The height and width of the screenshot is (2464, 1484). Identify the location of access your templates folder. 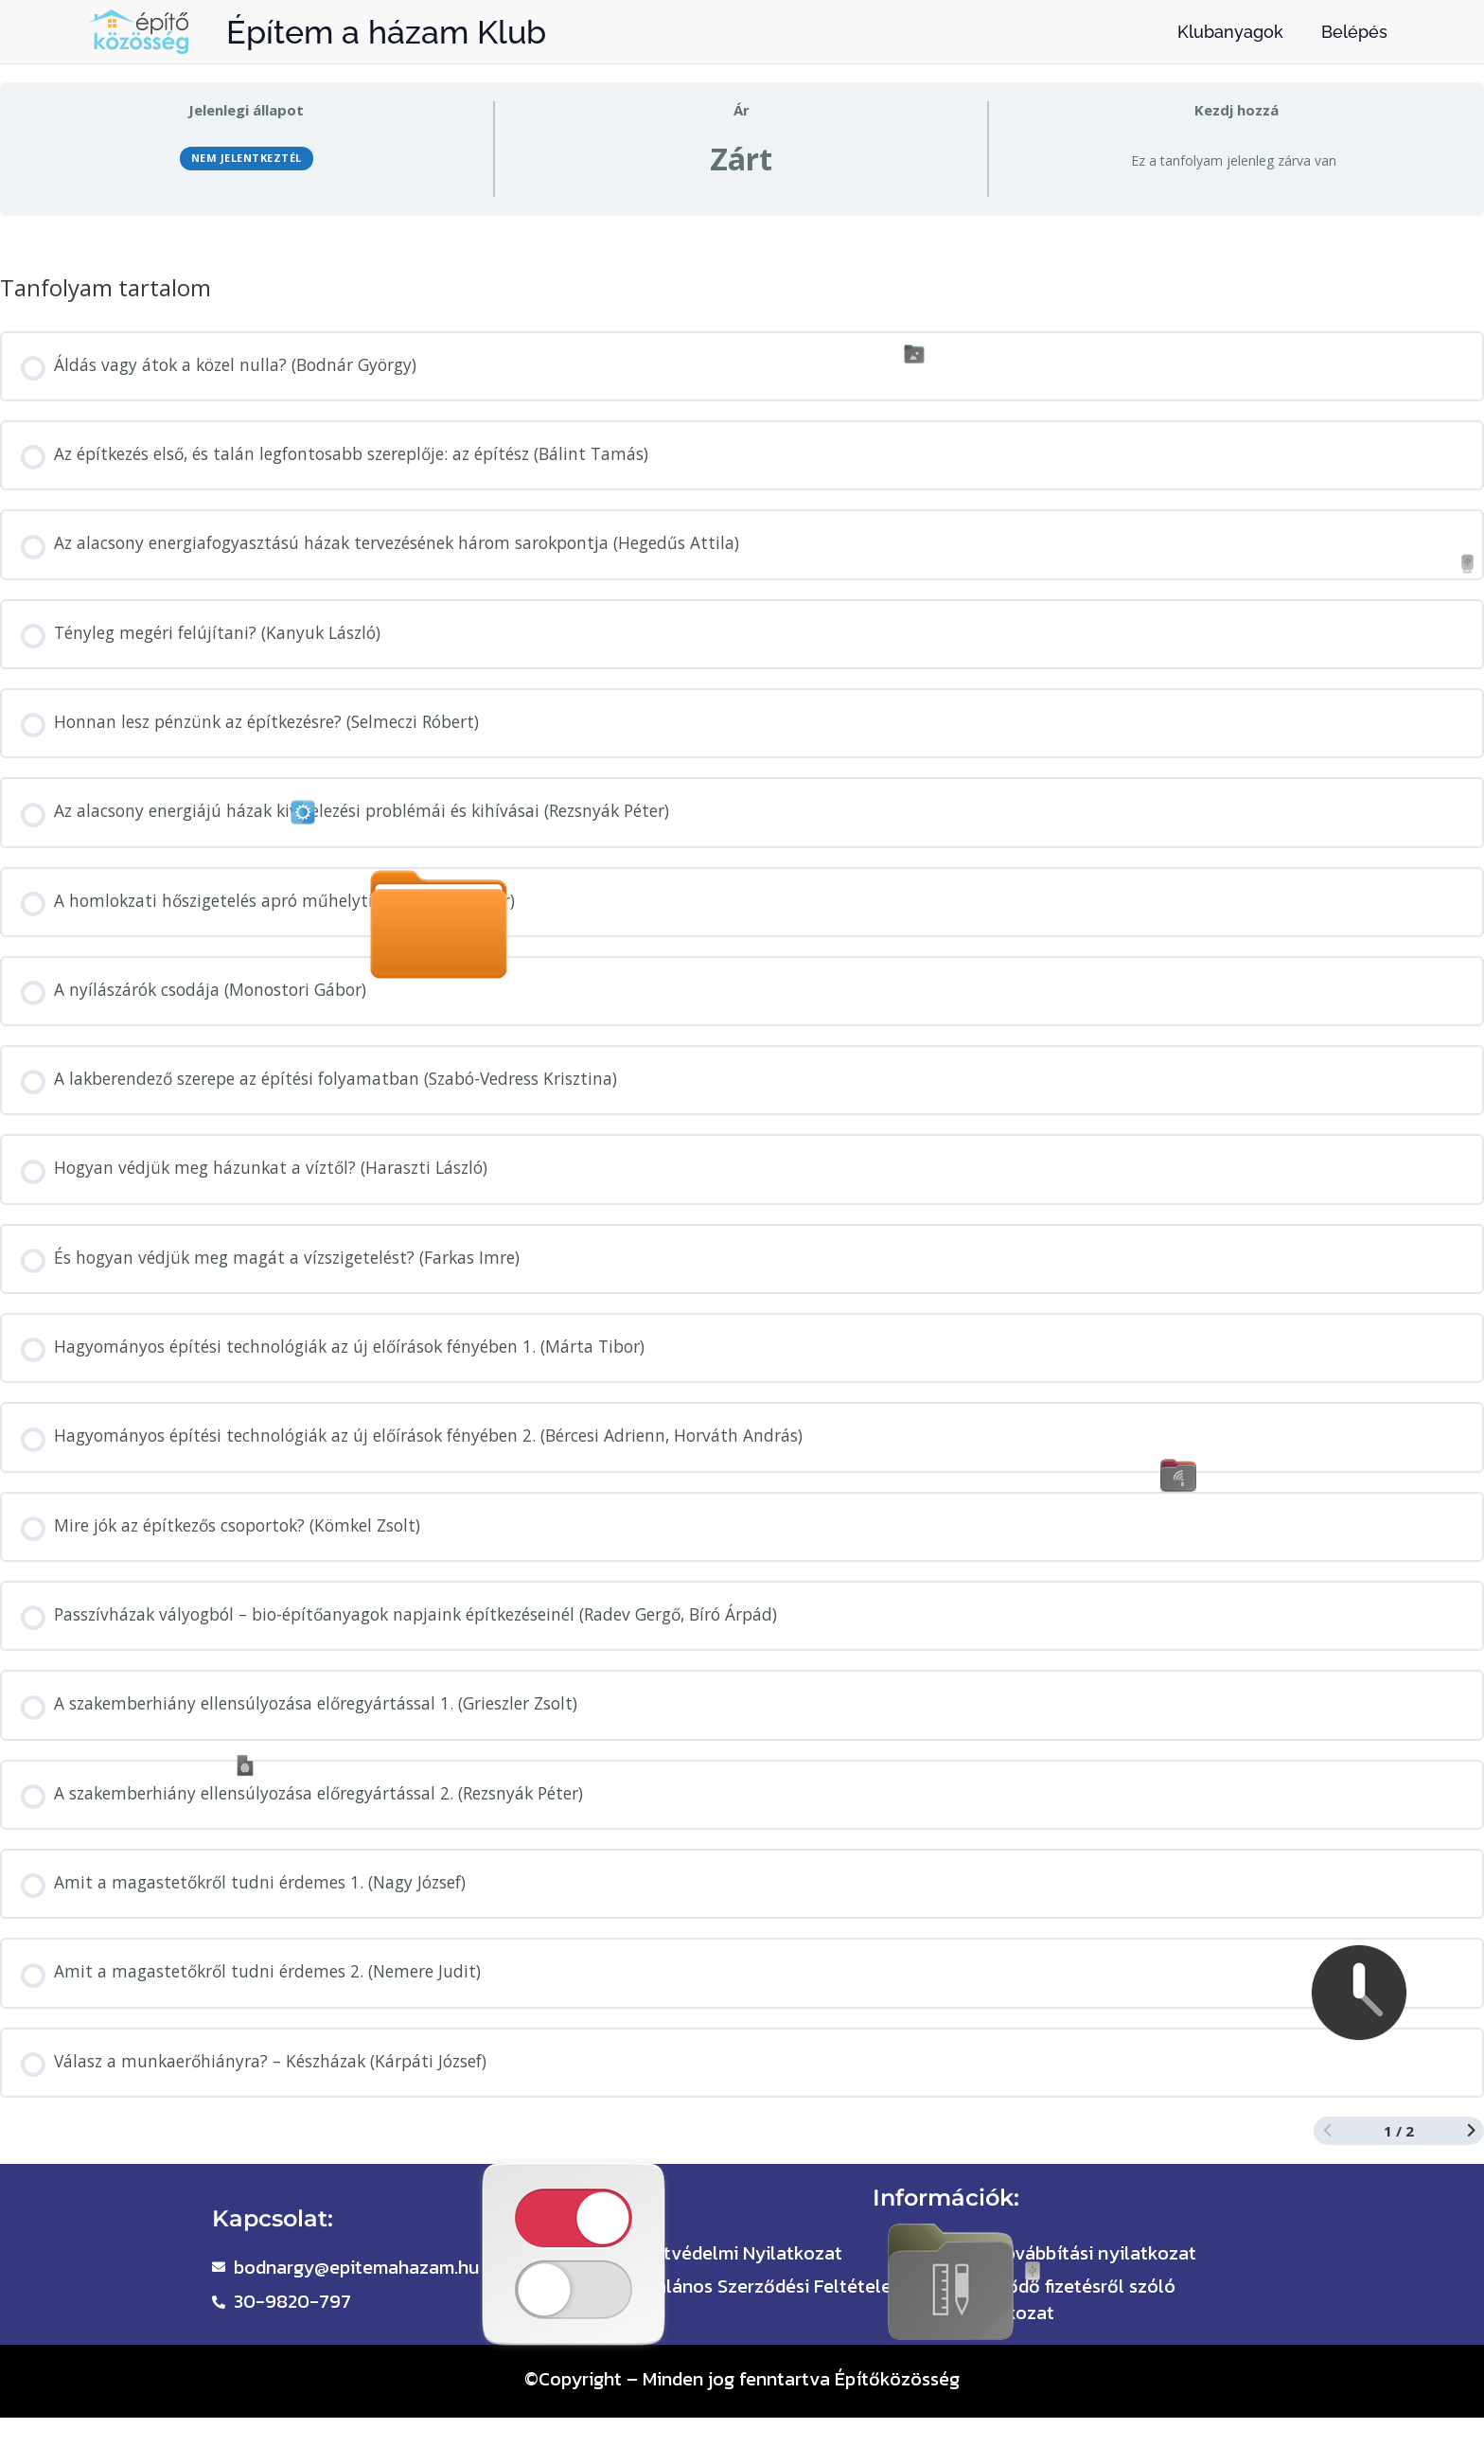
(950, 2281).